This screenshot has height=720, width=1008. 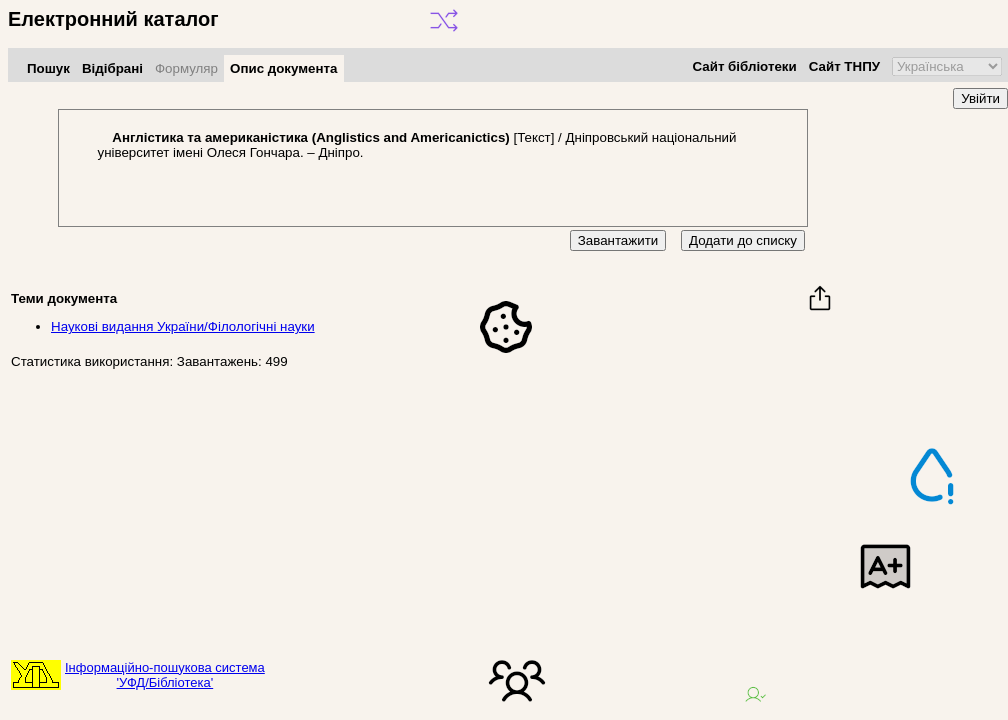 What do you see at coordinates (755, 695) in the screenshot?
I see `verify or approve a user account` at bounding box center [755, 695].